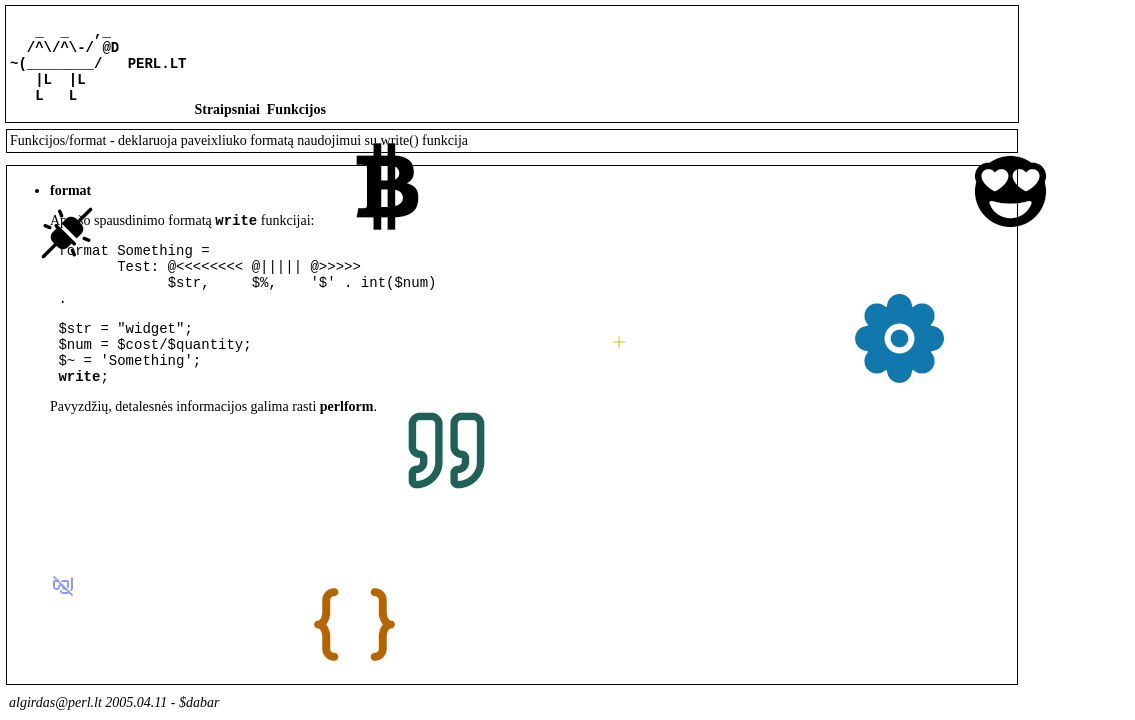 This screenshot has width=1135, height=720. Describe the element at coordinates (446, 450) in the screenshot. I see `insert a block quote` at that location.